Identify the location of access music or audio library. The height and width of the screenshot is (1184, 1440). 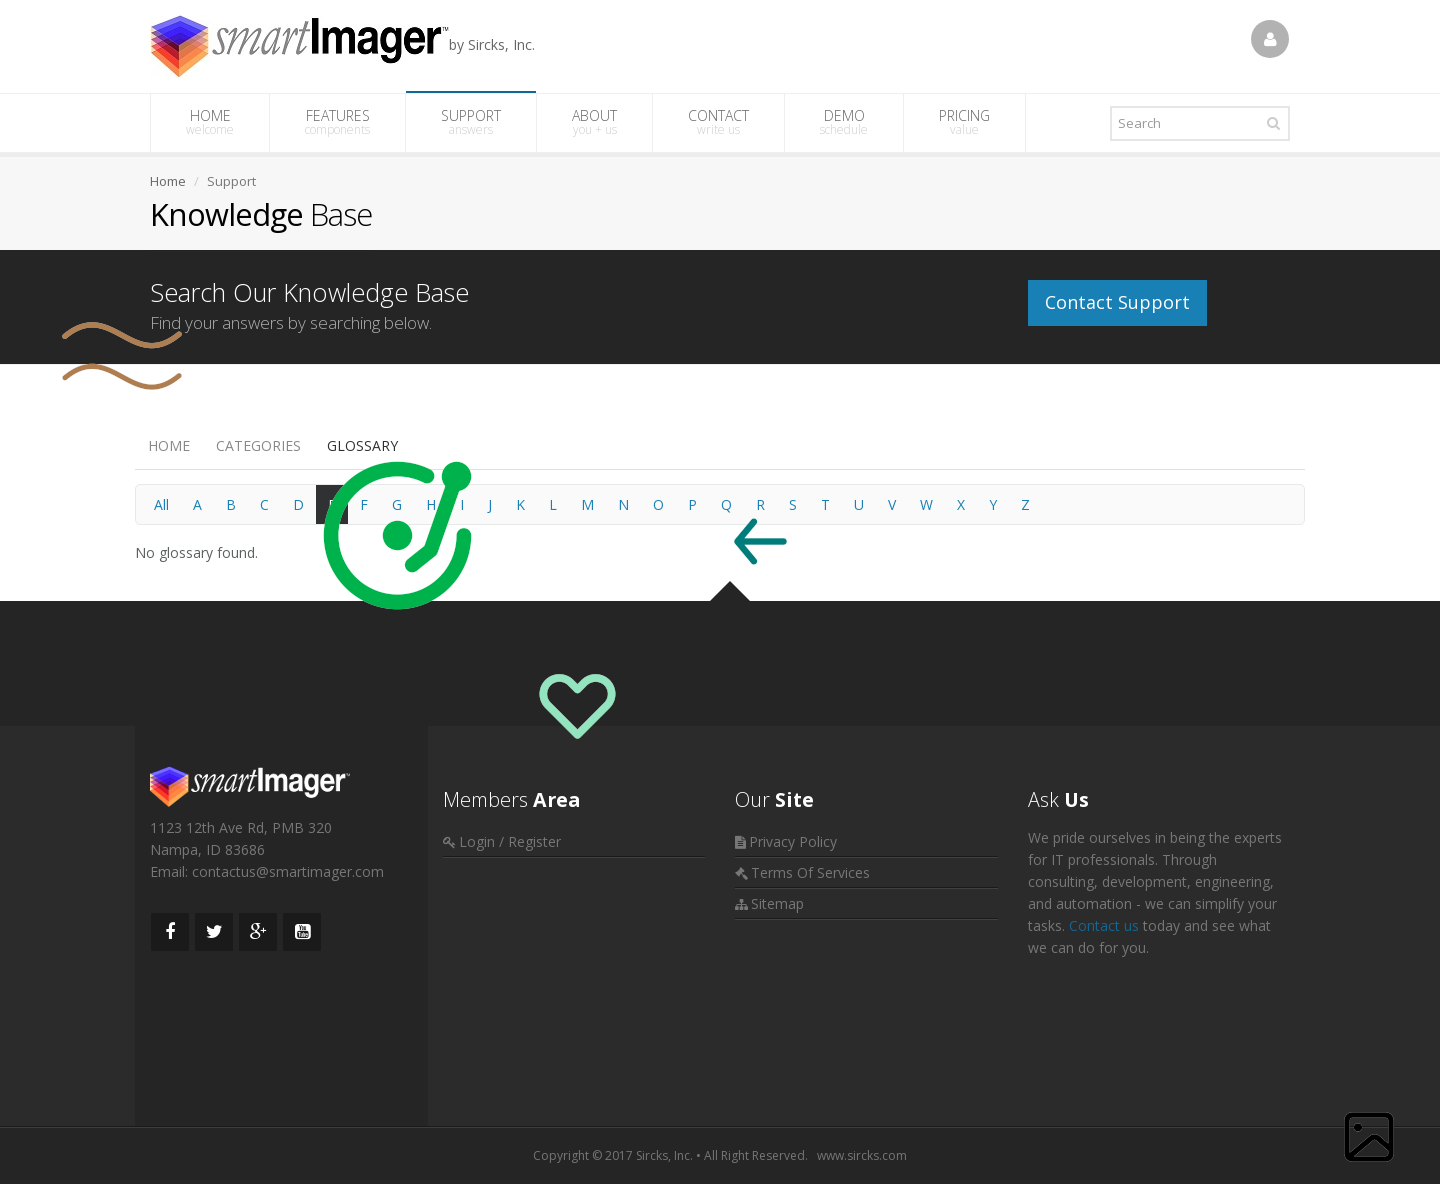
(397, 535).